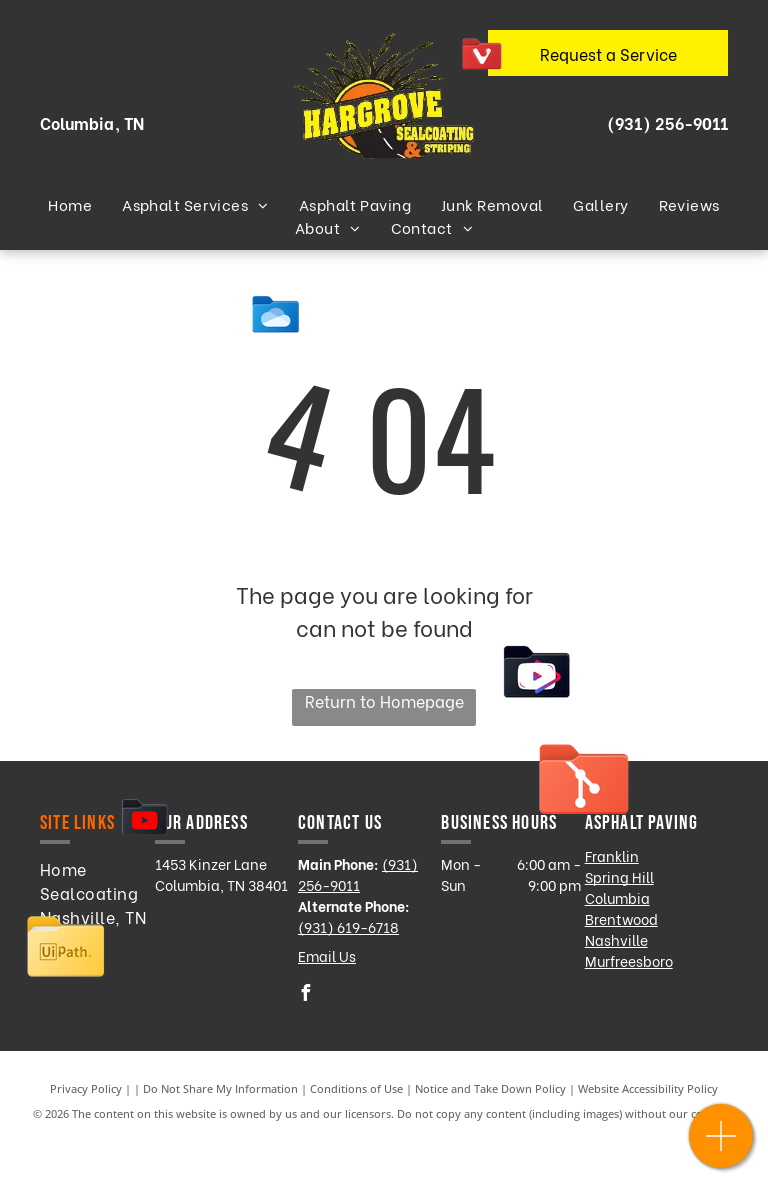  Describe the element at coordinates (583, 781) in the screenshot. I see `open git repository folder` at that location.